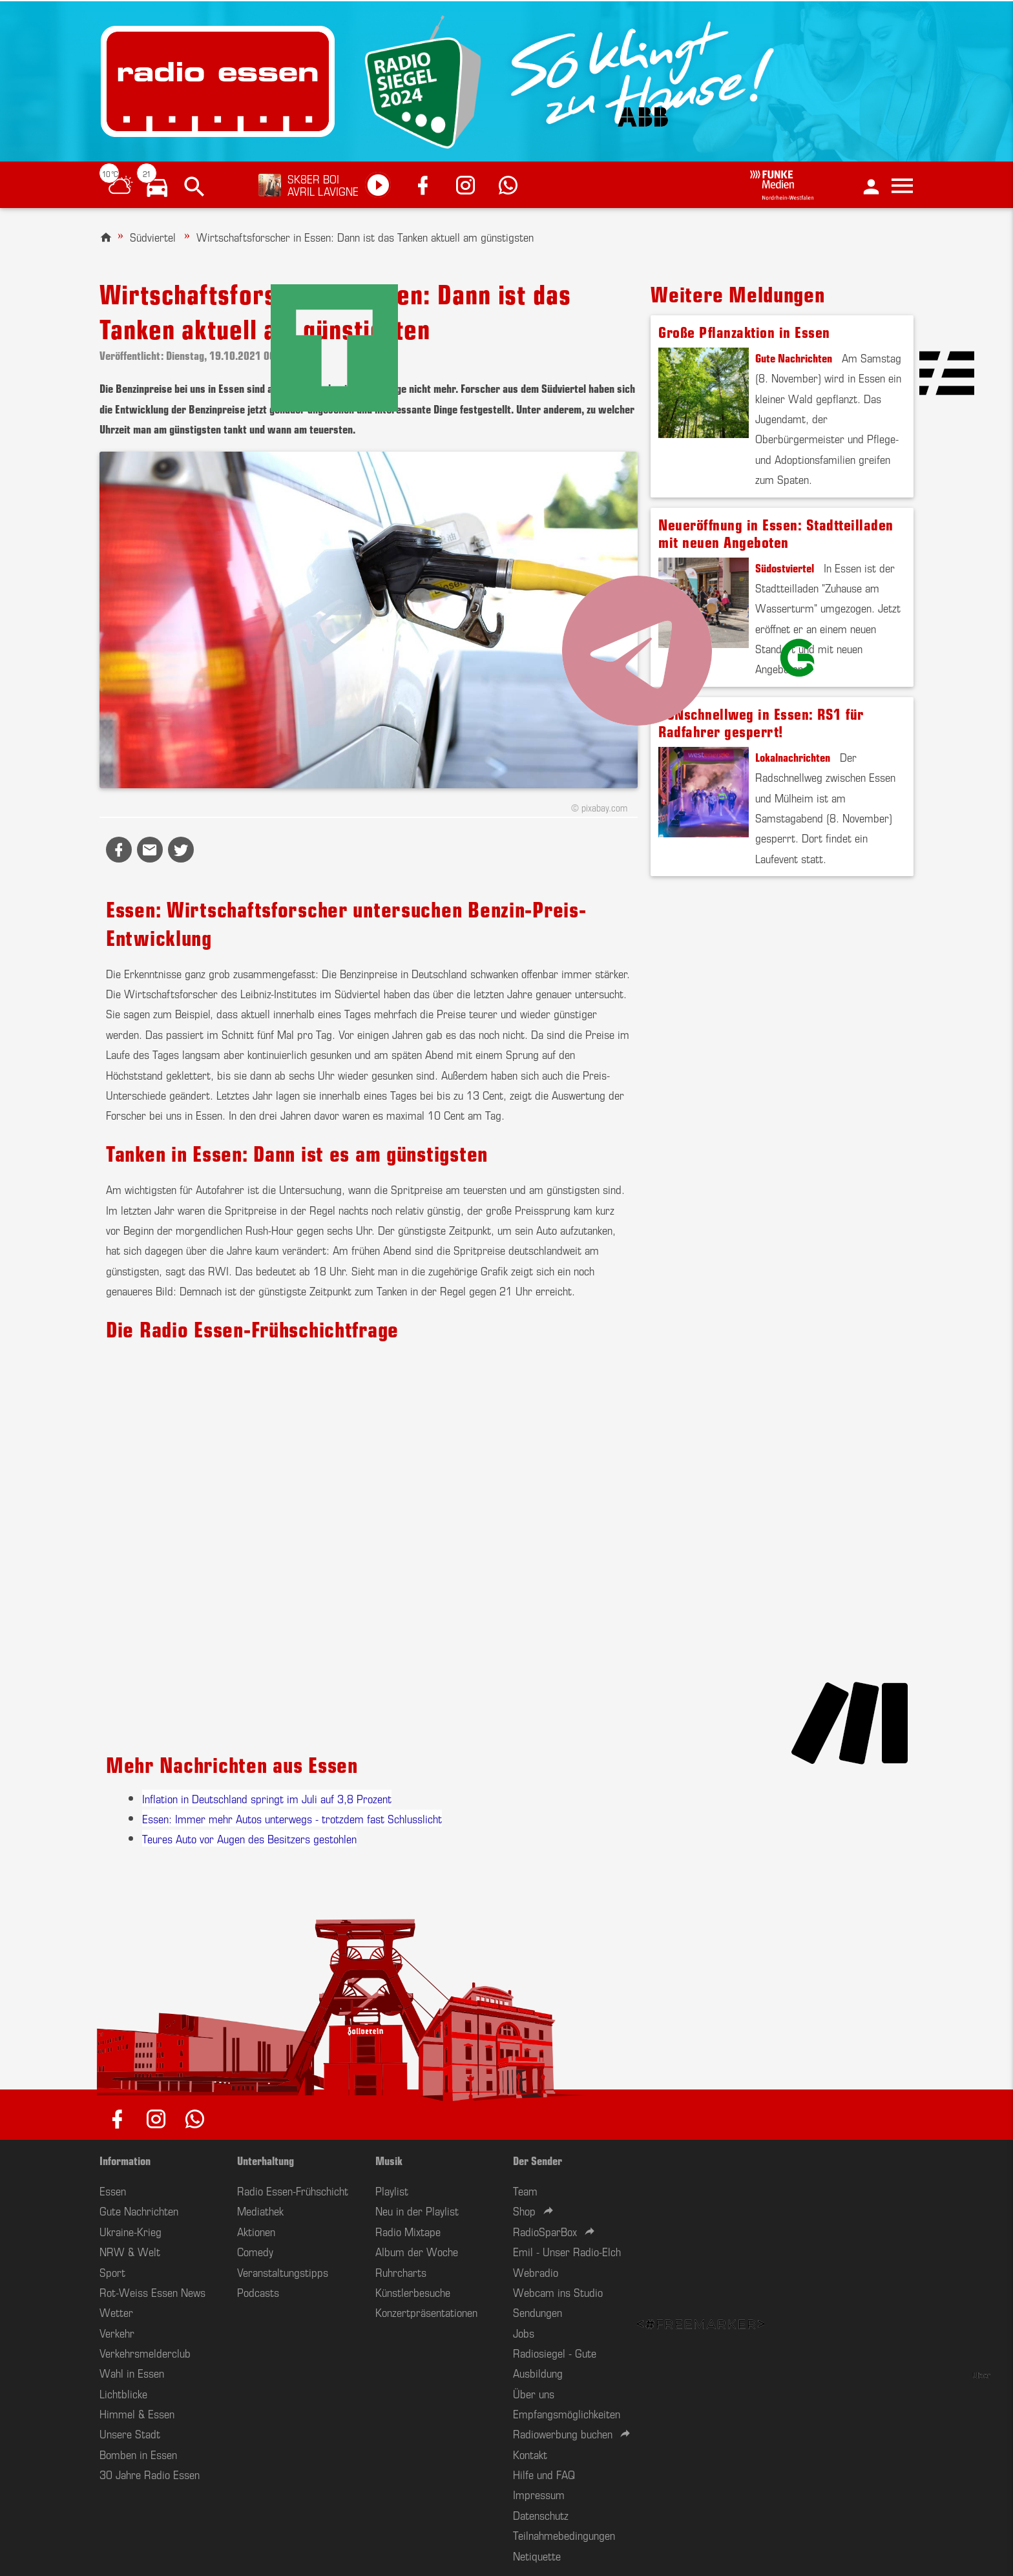 Image resolution: width=1013 pixels, height=2576 pixels. Describe the element at coordinates (797, 658) in the screenshot. I see `Gofore company logo` at that location.